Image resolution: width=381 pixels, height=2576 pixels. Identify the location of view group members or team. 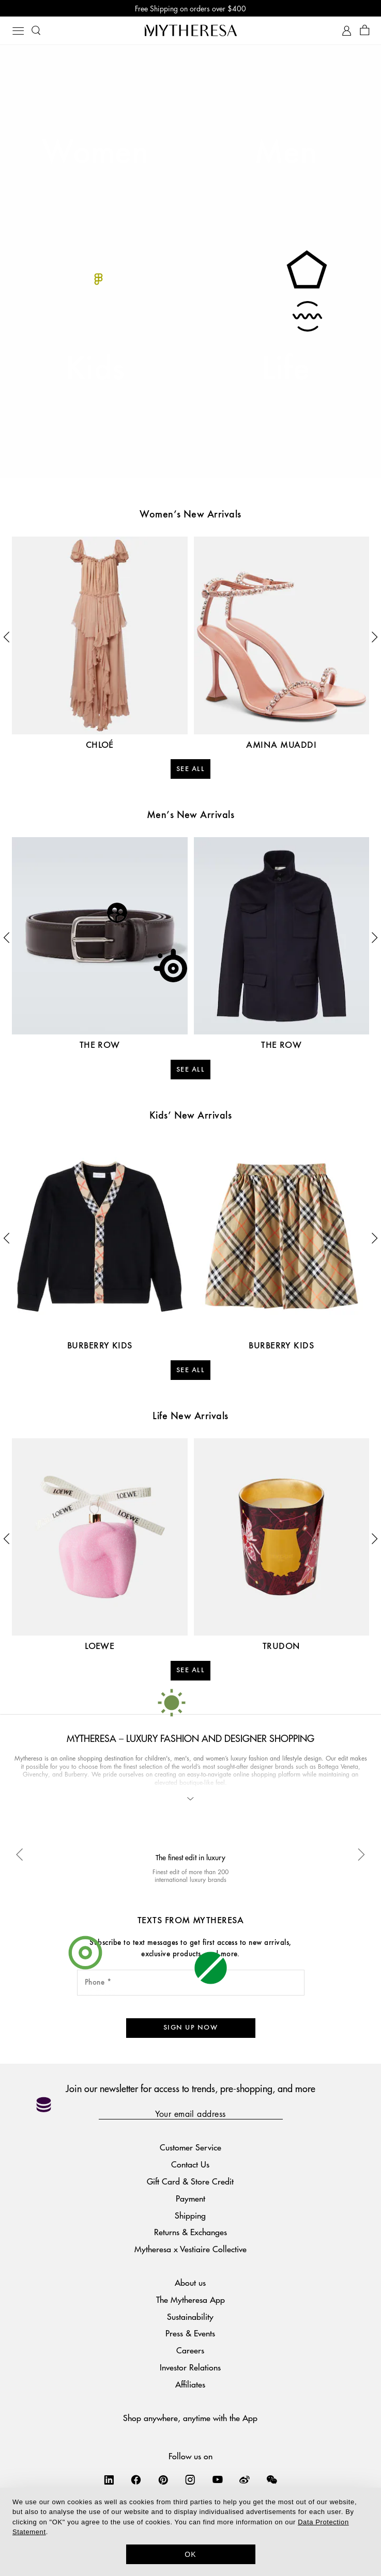
(117, 913).